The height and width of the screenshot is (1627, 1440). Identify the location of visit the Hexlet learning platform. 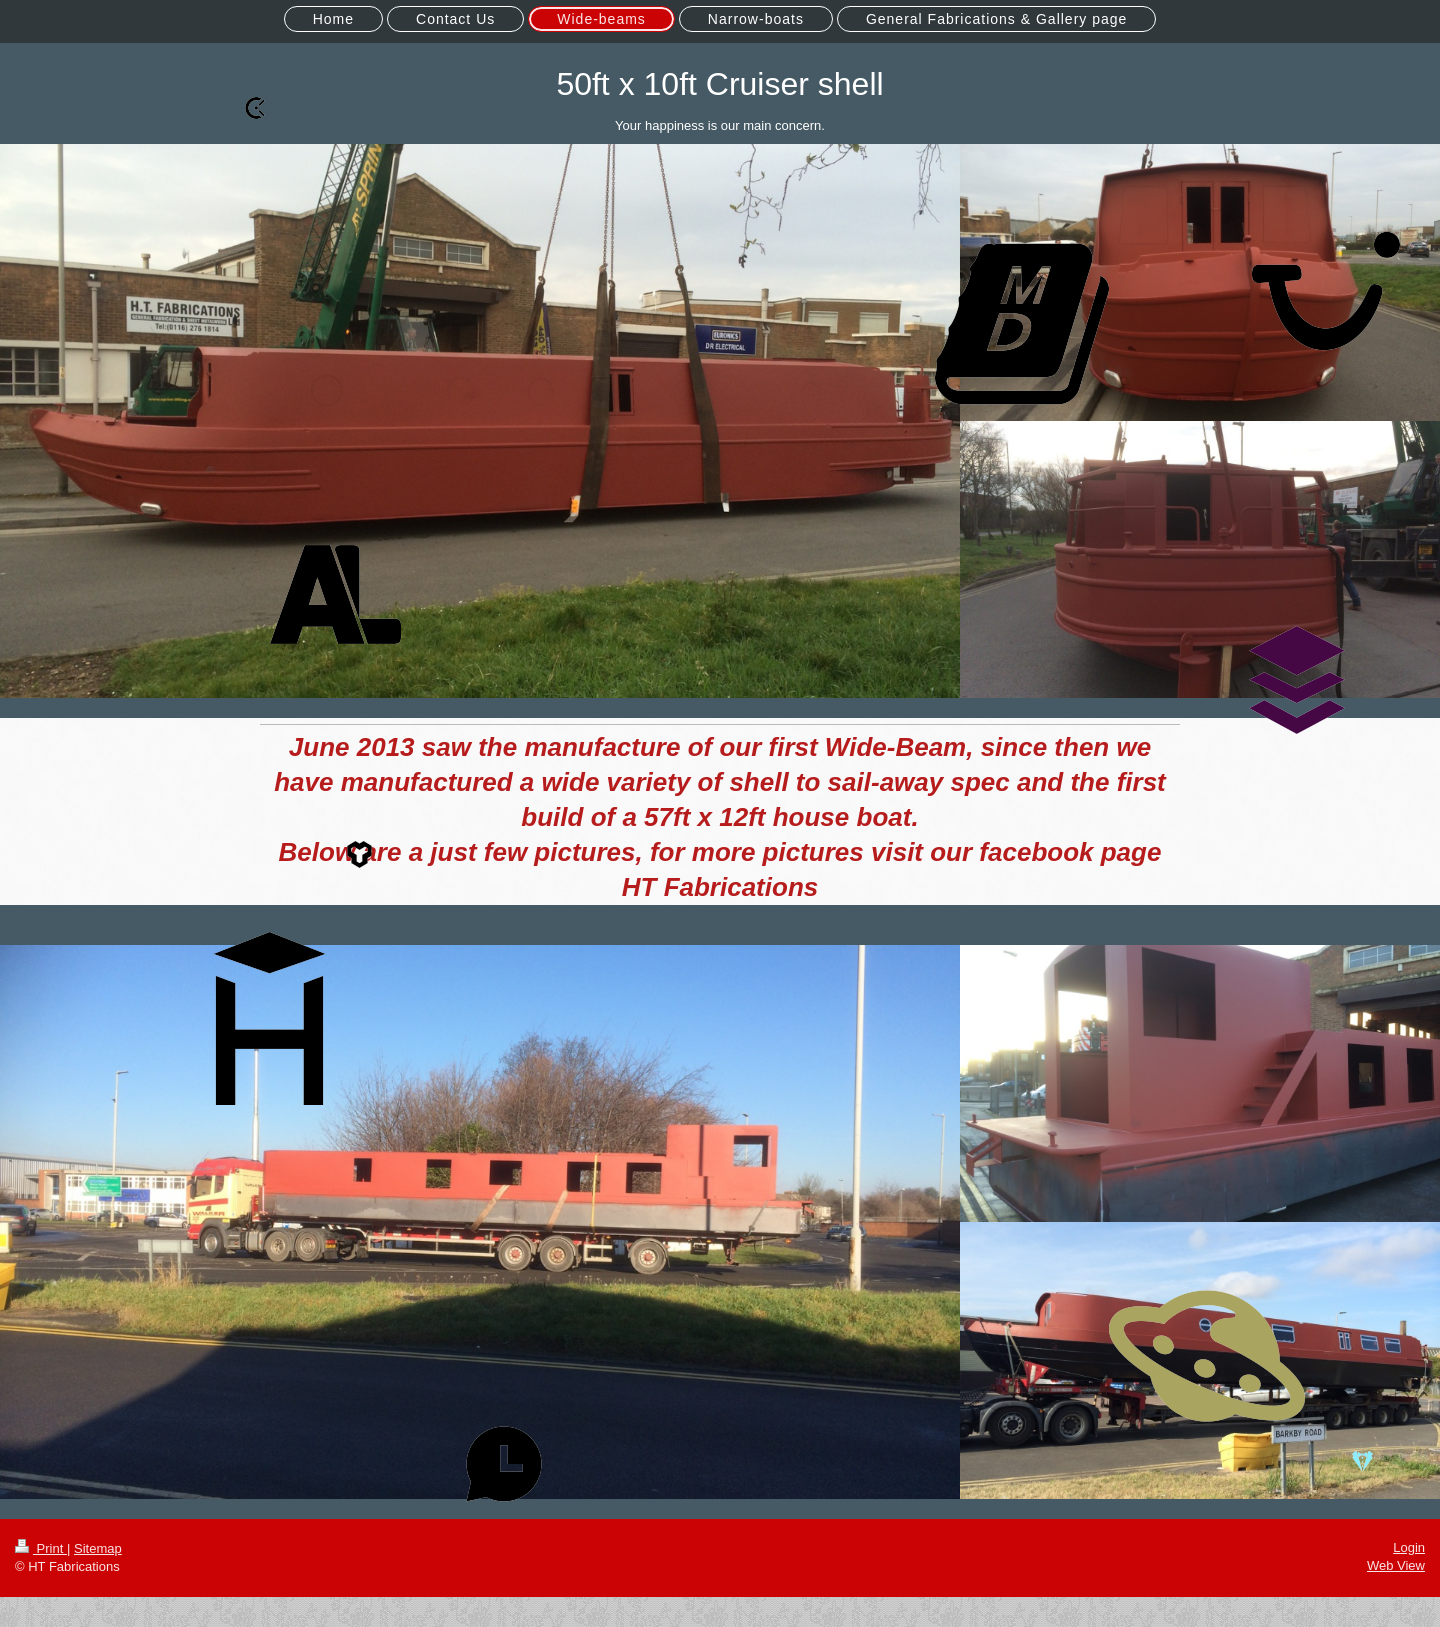
(269, 1018).